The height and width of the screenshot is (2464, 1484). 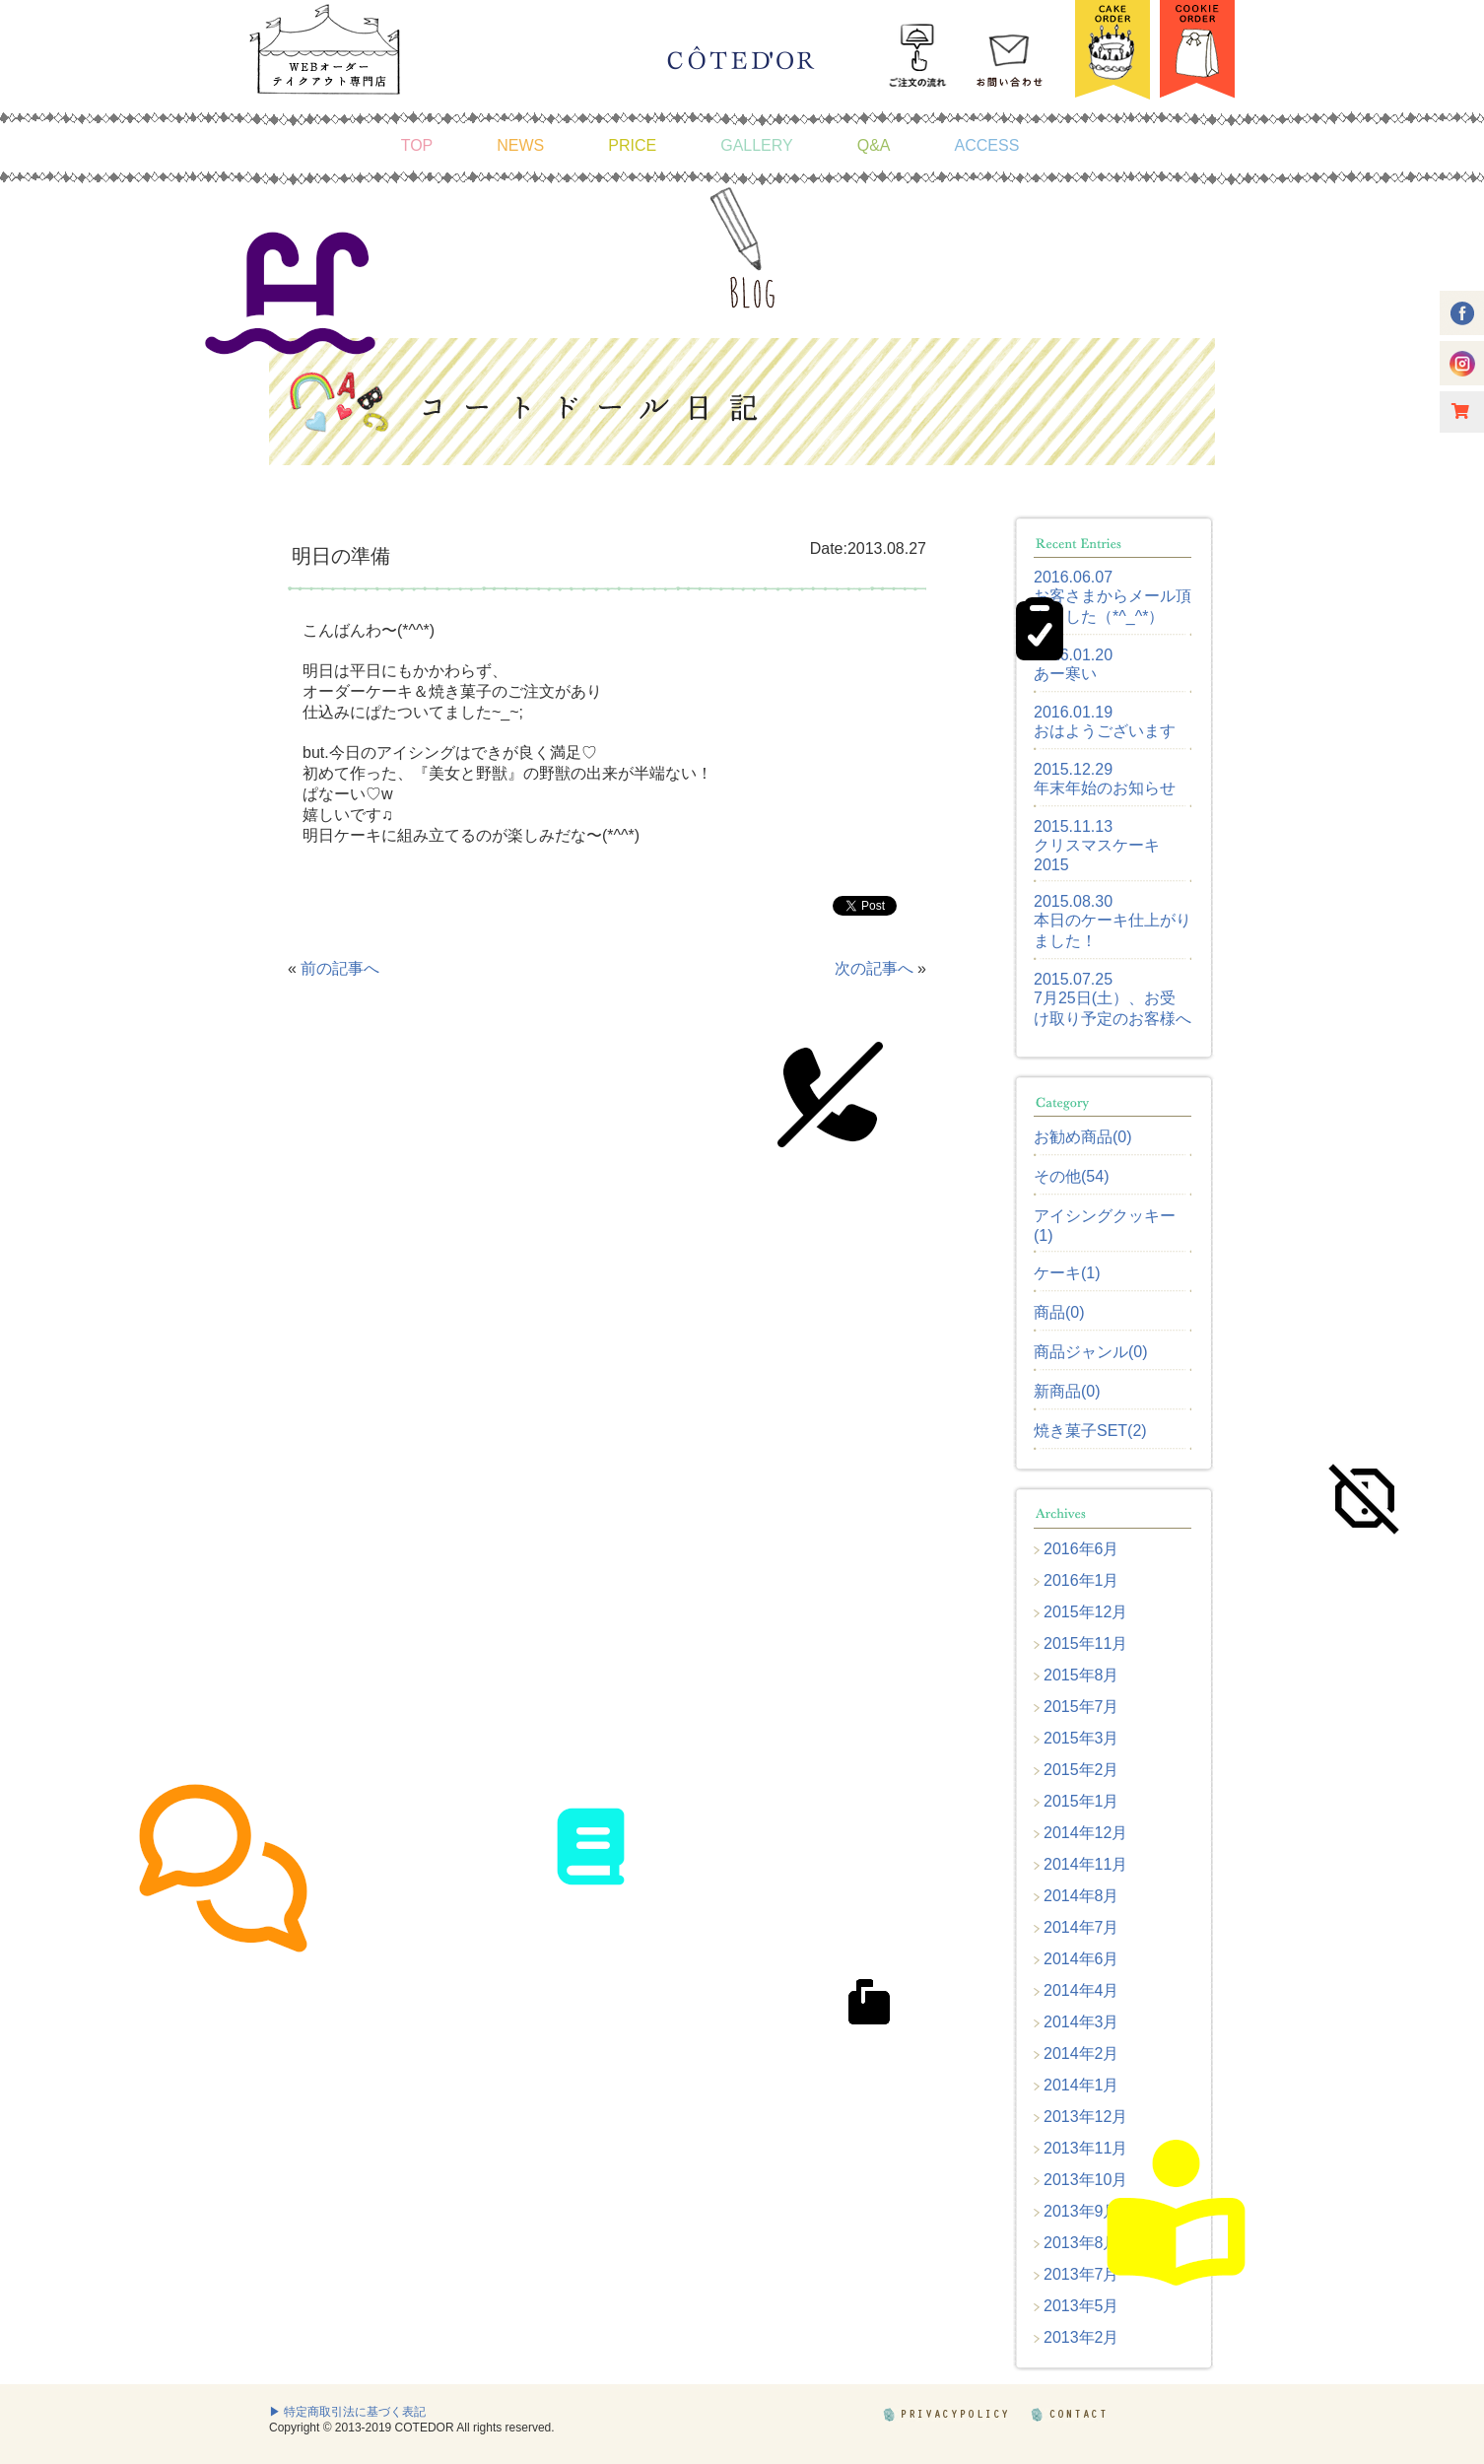 I want to click on disable or turn off reporting, so click(x=1365, y=1498).